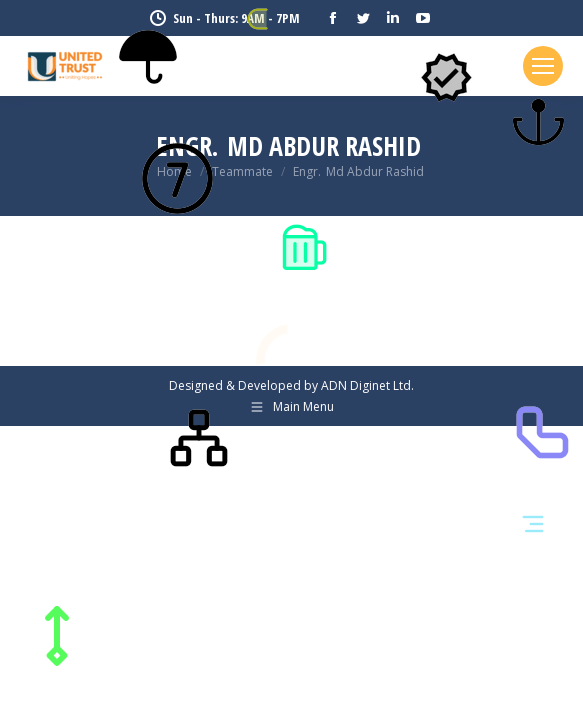 The height and width of the screenshot is (720, 583). What do you see at coordinates (57, 636) in the screenshot?
I see `move item up in priority or order` at bounding box center [57, 636].